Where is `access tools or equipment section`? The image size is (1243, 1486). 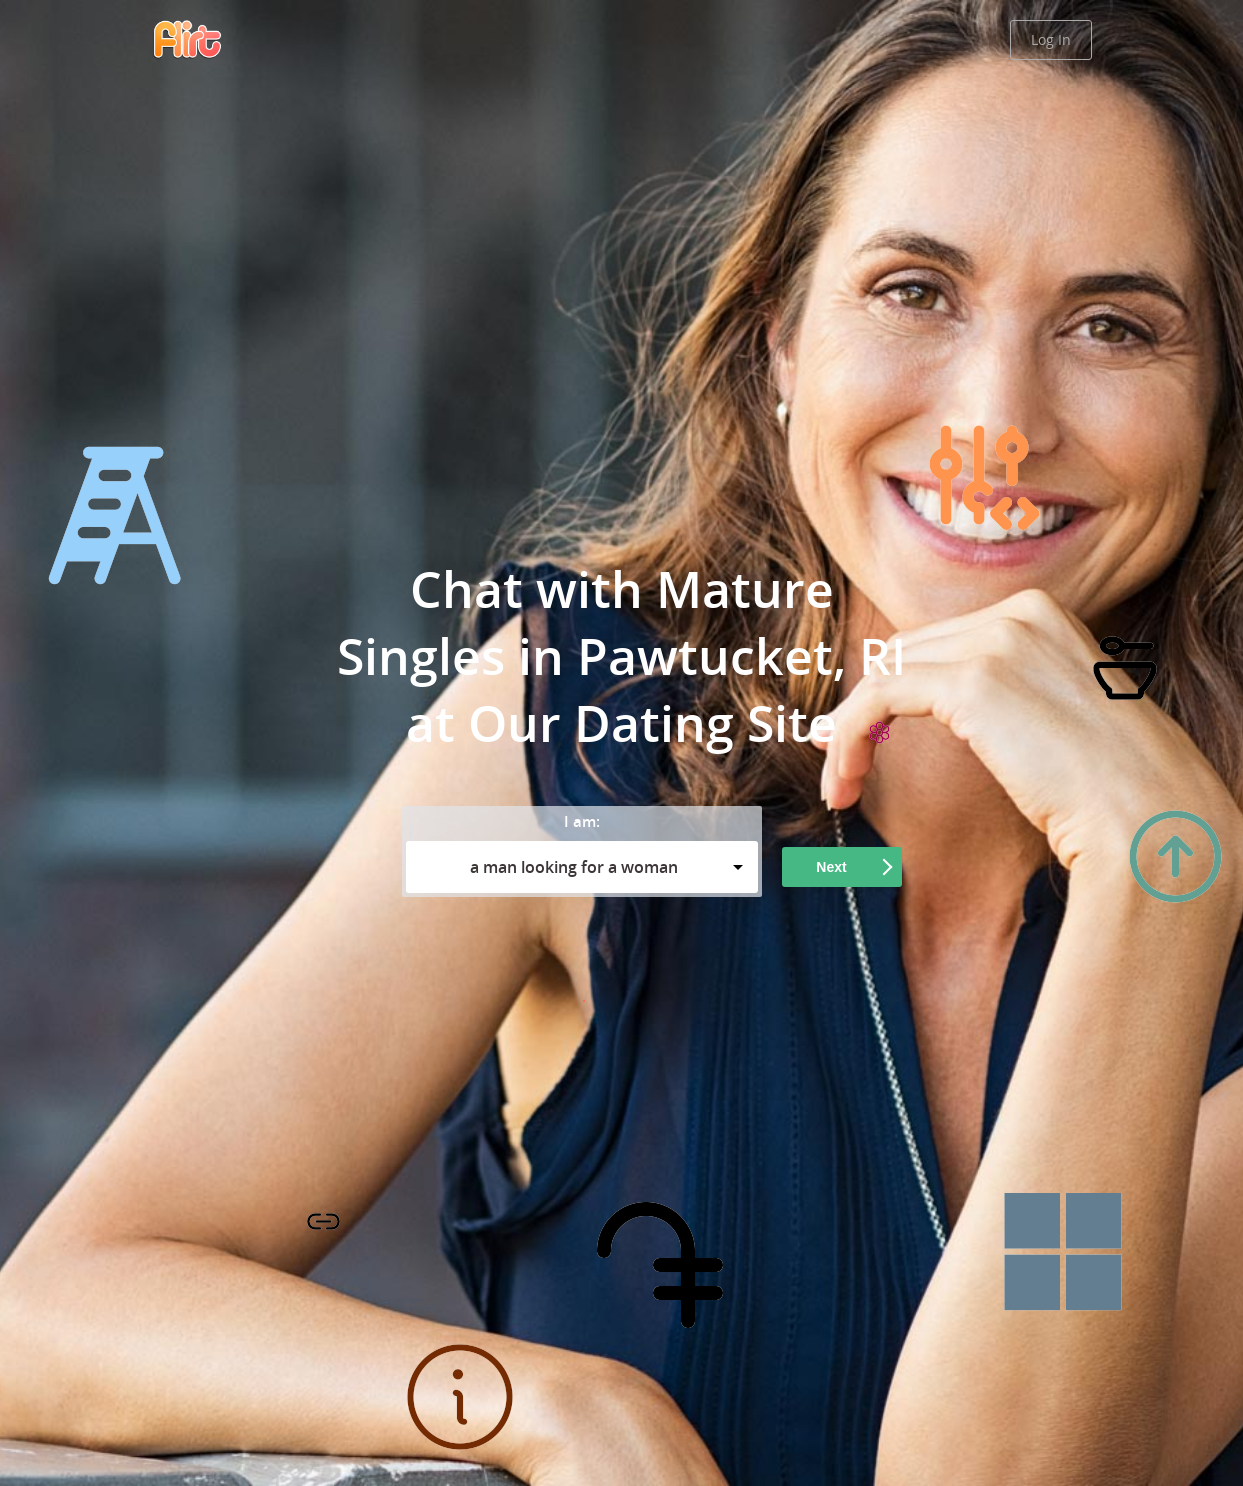 access tools or equipment section is located at coordinates (117, 515).